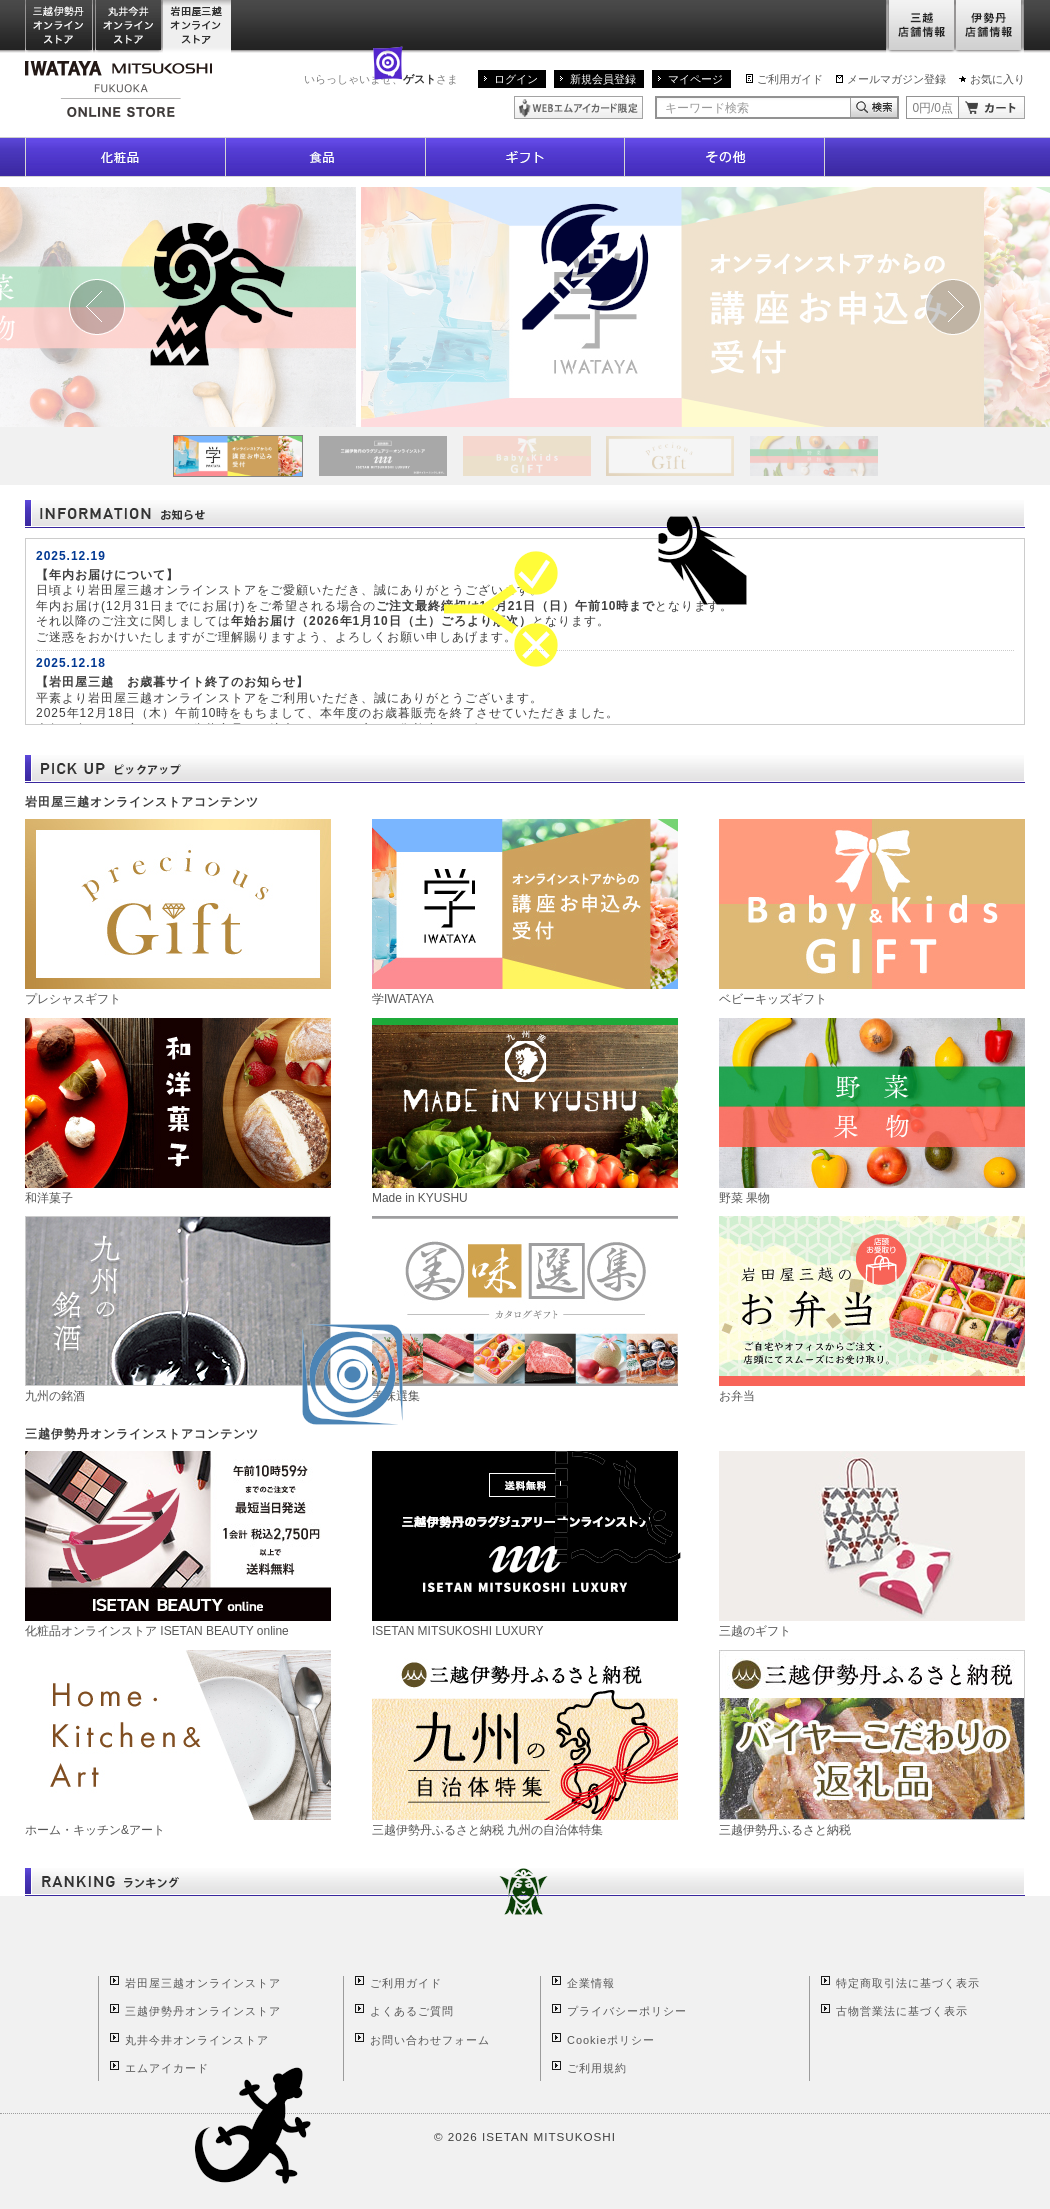 The height and width of the screenshot is (2209, 1050). Describe the element at coordinates (500, 609) in the screenshot. I see `select between multiple options` at that location.